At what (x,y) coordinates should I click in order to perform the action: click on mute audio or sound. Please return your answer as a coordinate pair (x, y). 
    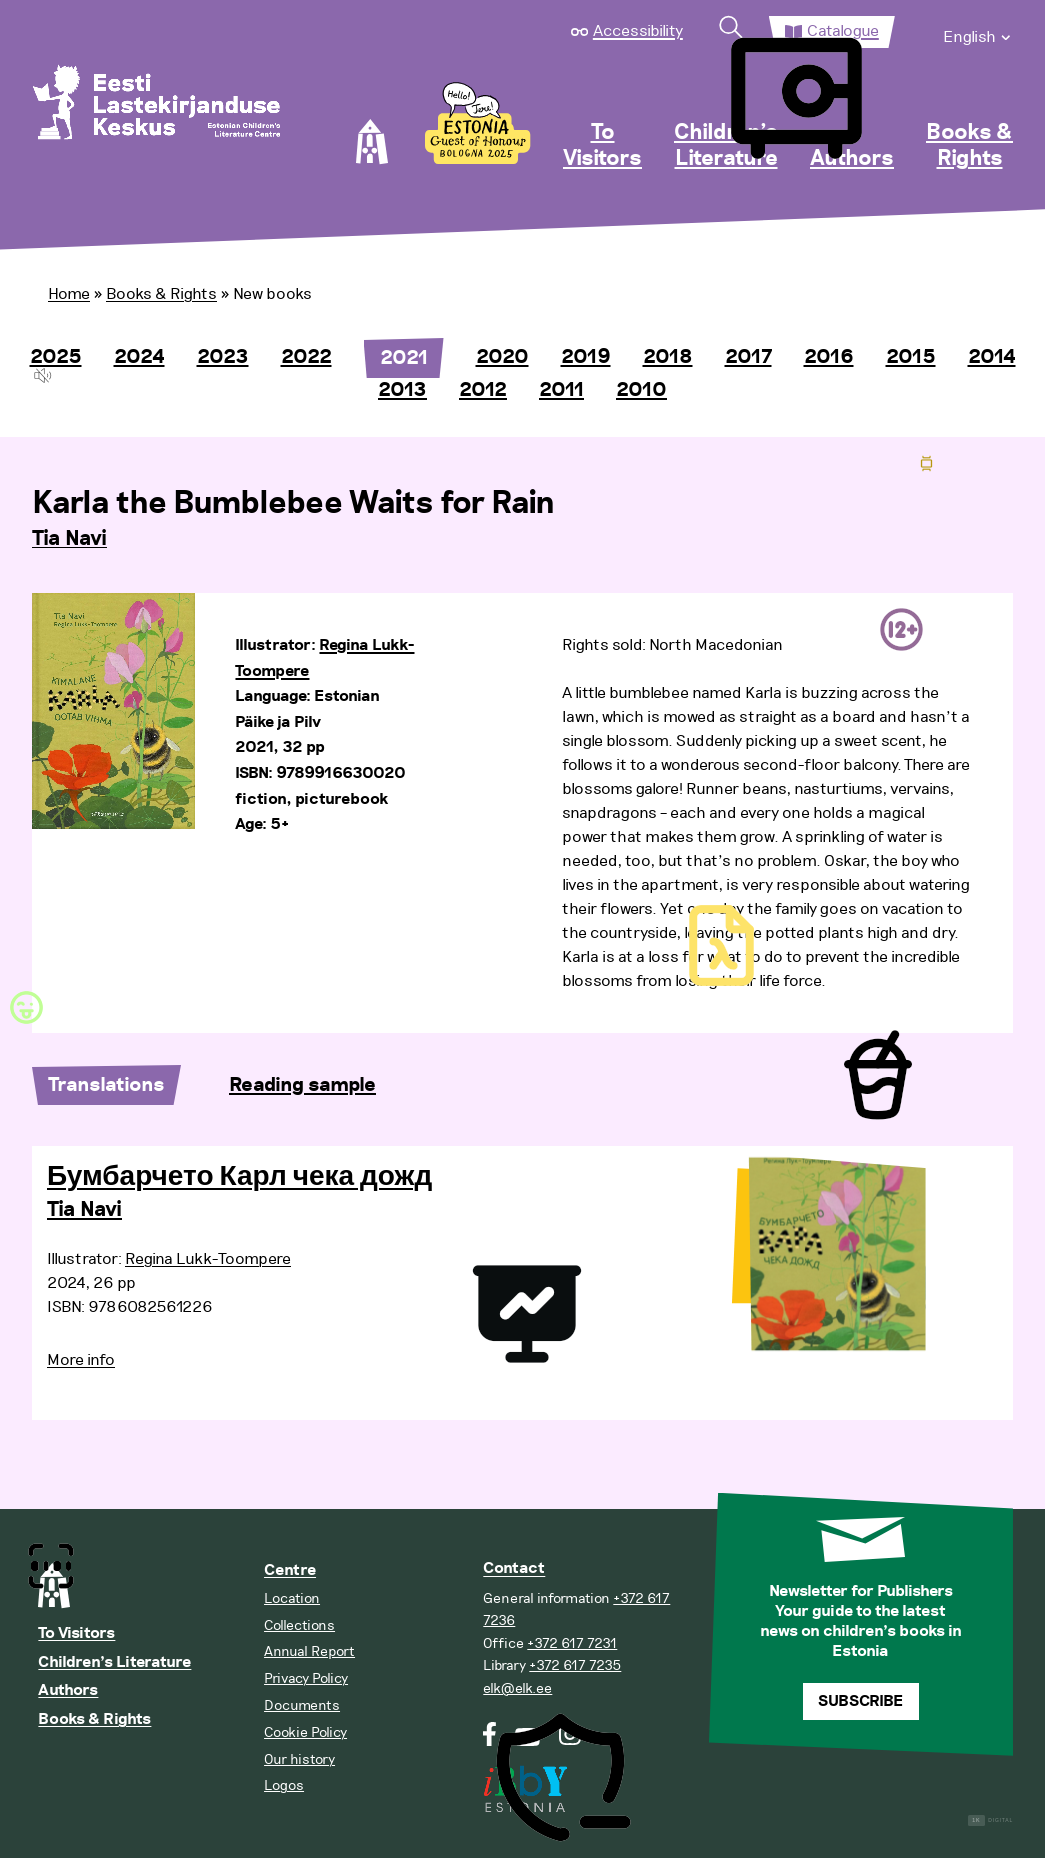
    Looking at the image, I should click on (42, 375).